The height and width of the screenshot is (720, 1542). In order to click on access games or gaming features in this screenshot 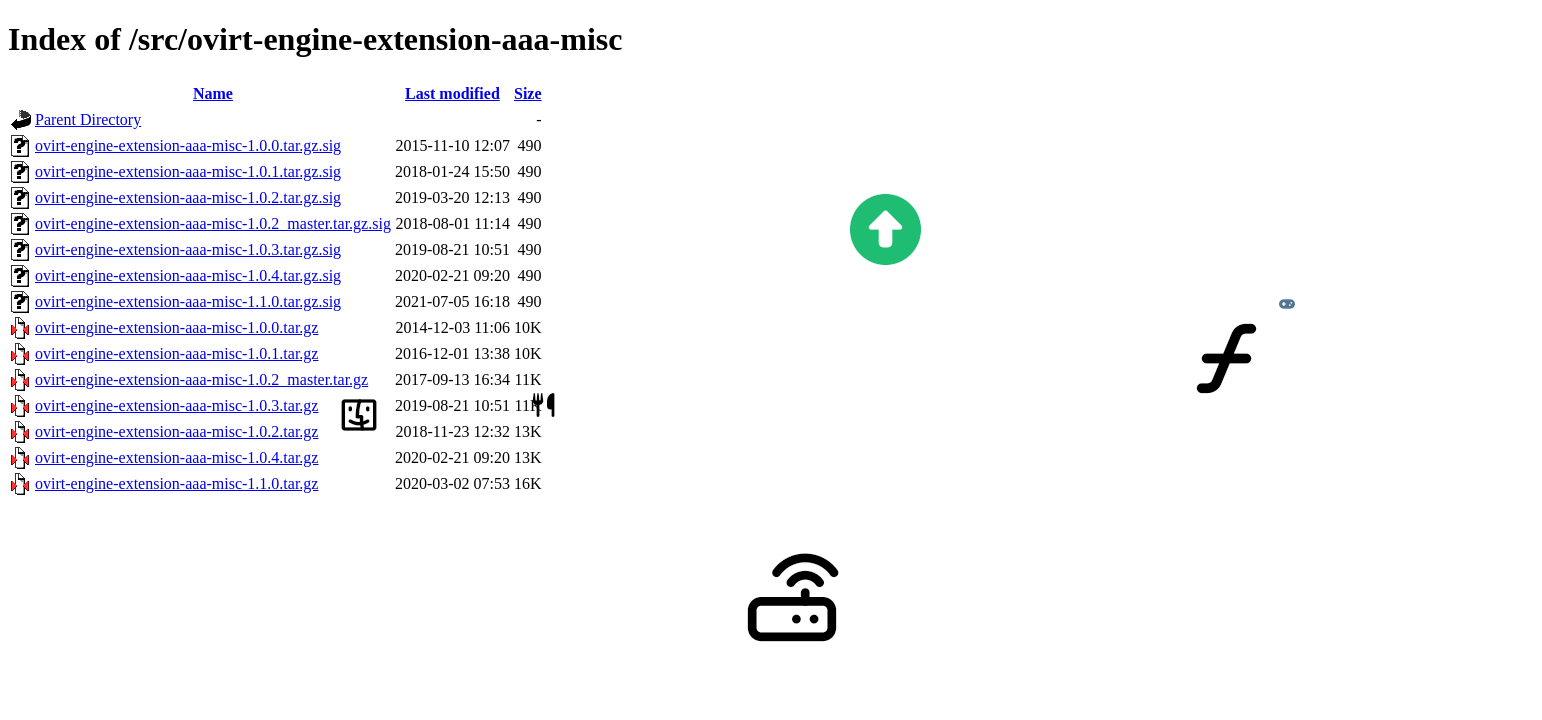, I will do `click(1287, 304)`.